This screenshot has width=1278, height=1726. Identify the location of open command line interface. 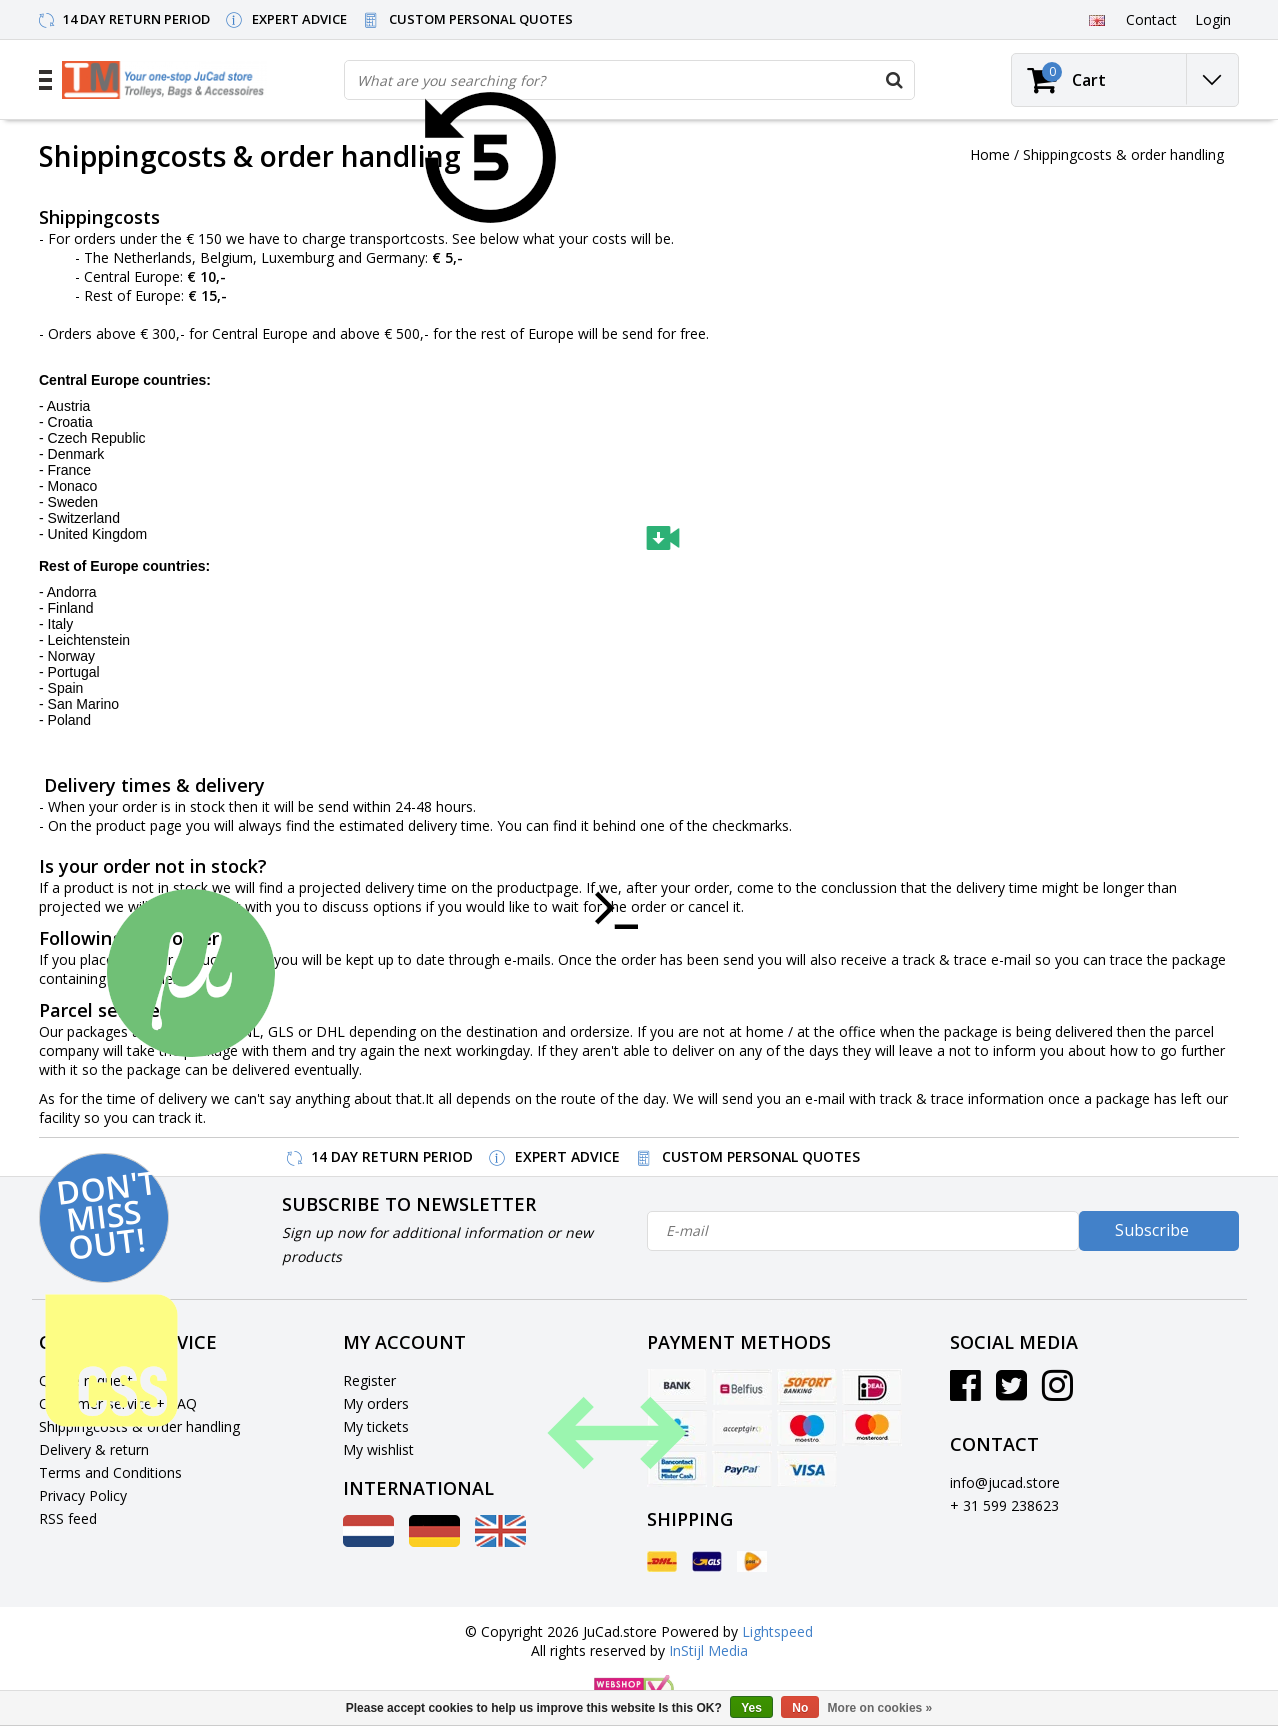
(617, 908).